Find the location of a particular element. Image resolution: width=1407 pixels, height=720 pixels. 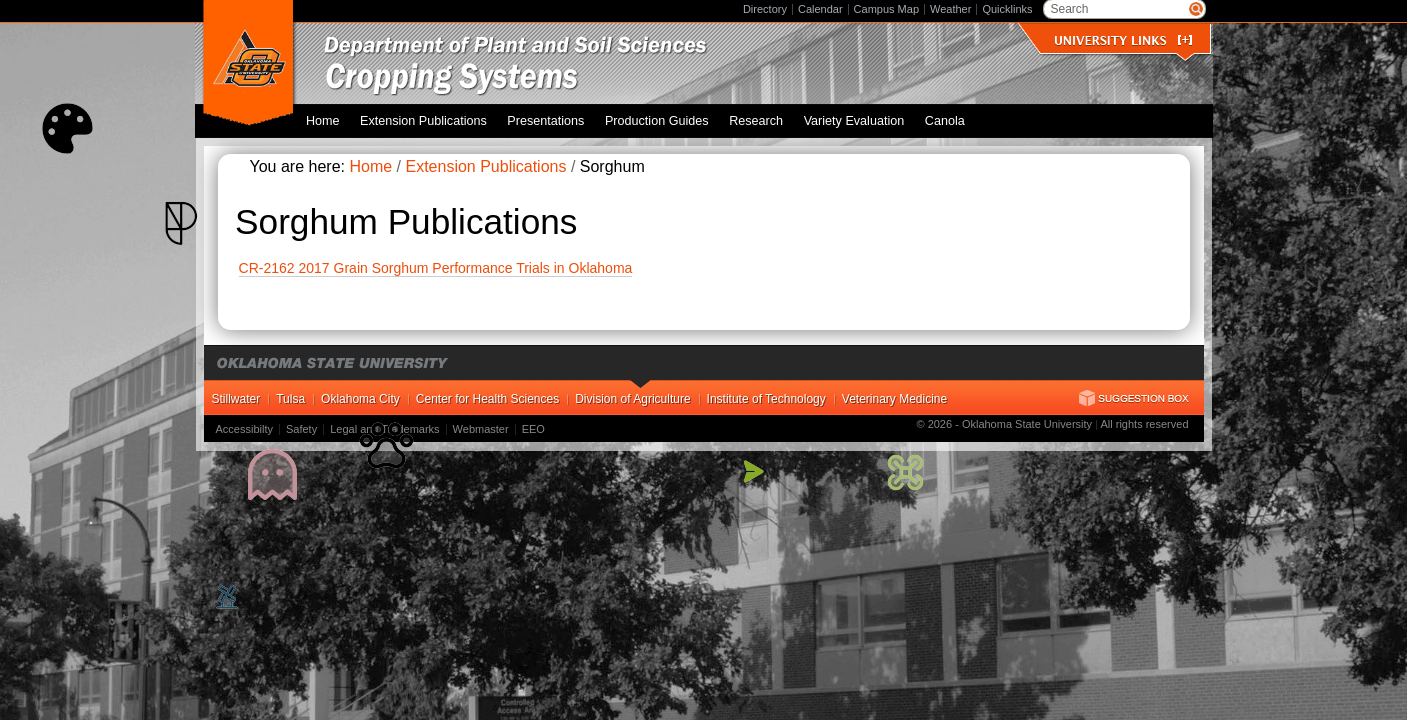

indicates renewable or wind energy options is located at coordinates (227, 597).